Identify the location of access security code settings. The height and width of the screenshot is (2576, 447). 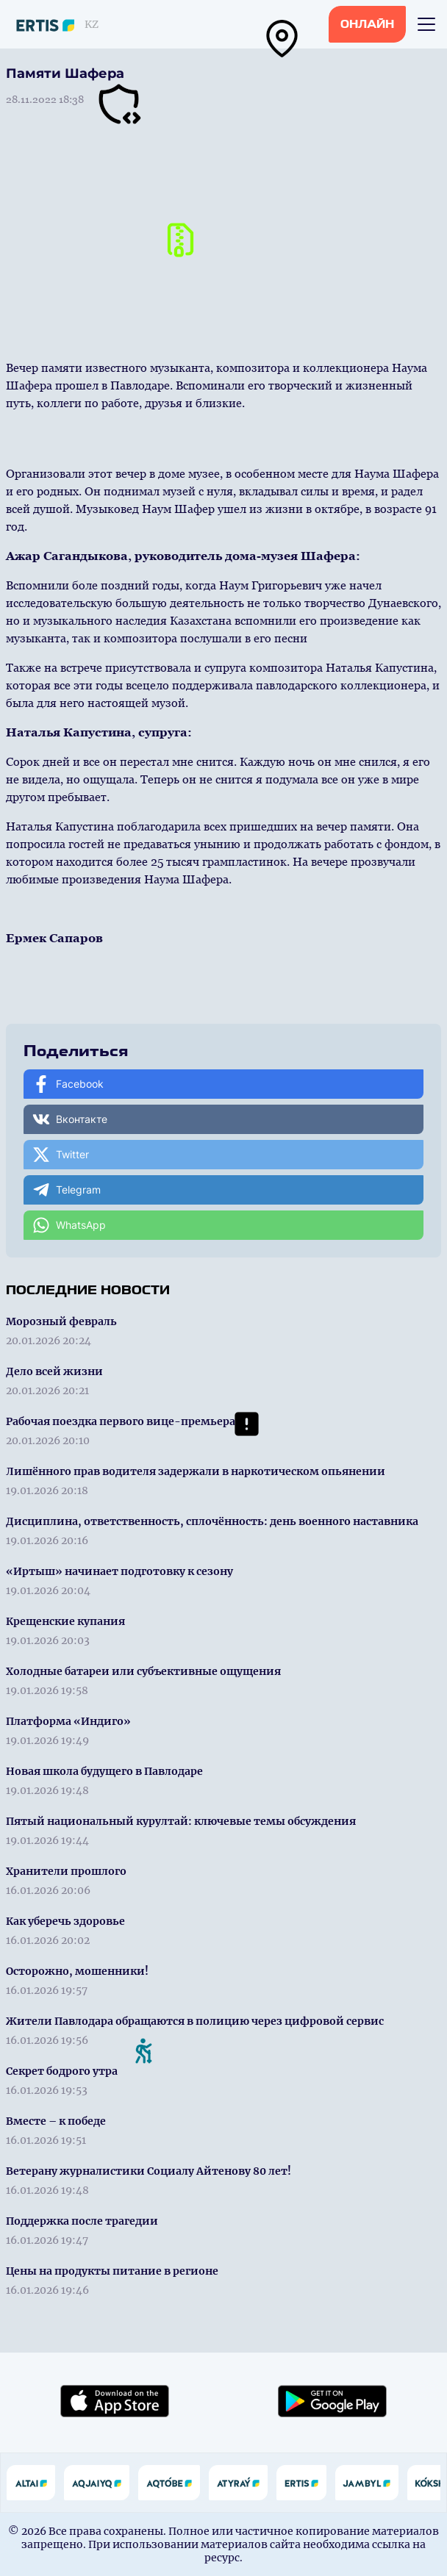
(118, 104).